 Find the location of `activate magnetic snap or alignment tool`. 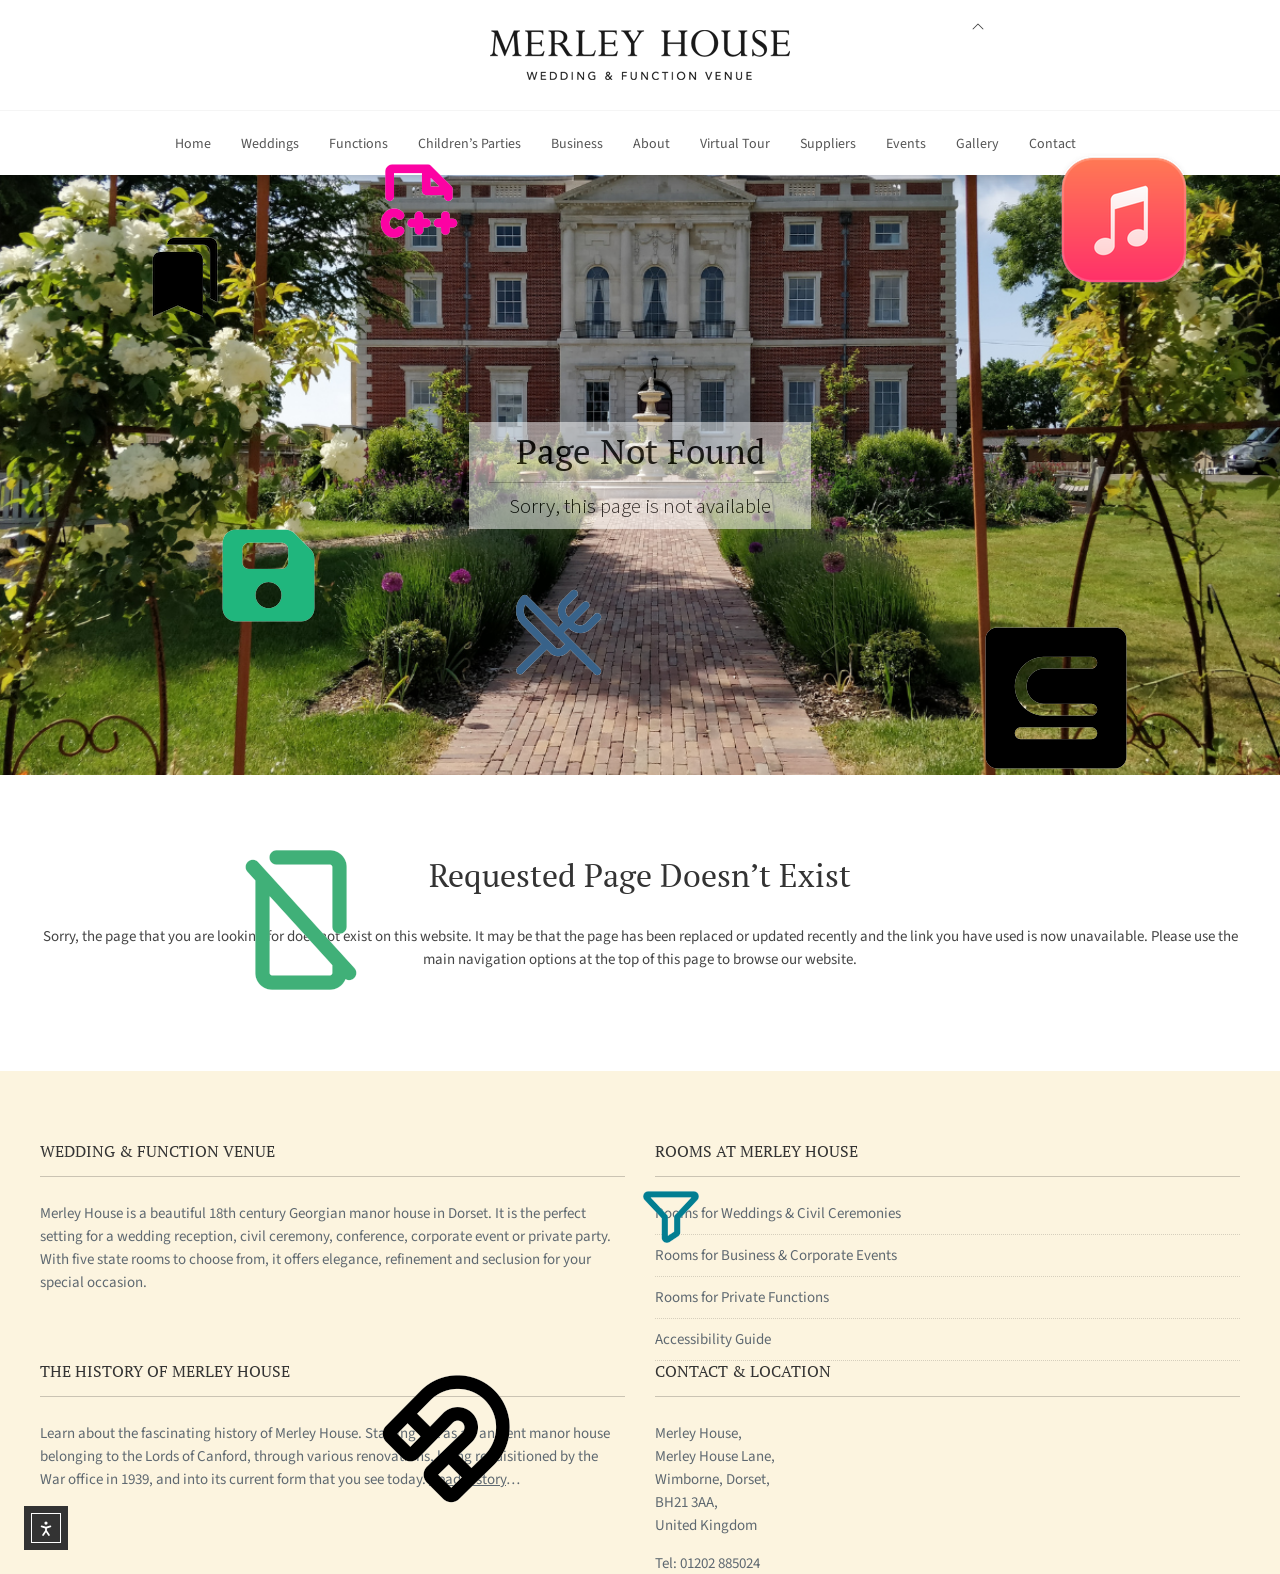

activate magnetic snap or alignment tool is located at coordinates (448, 1436).